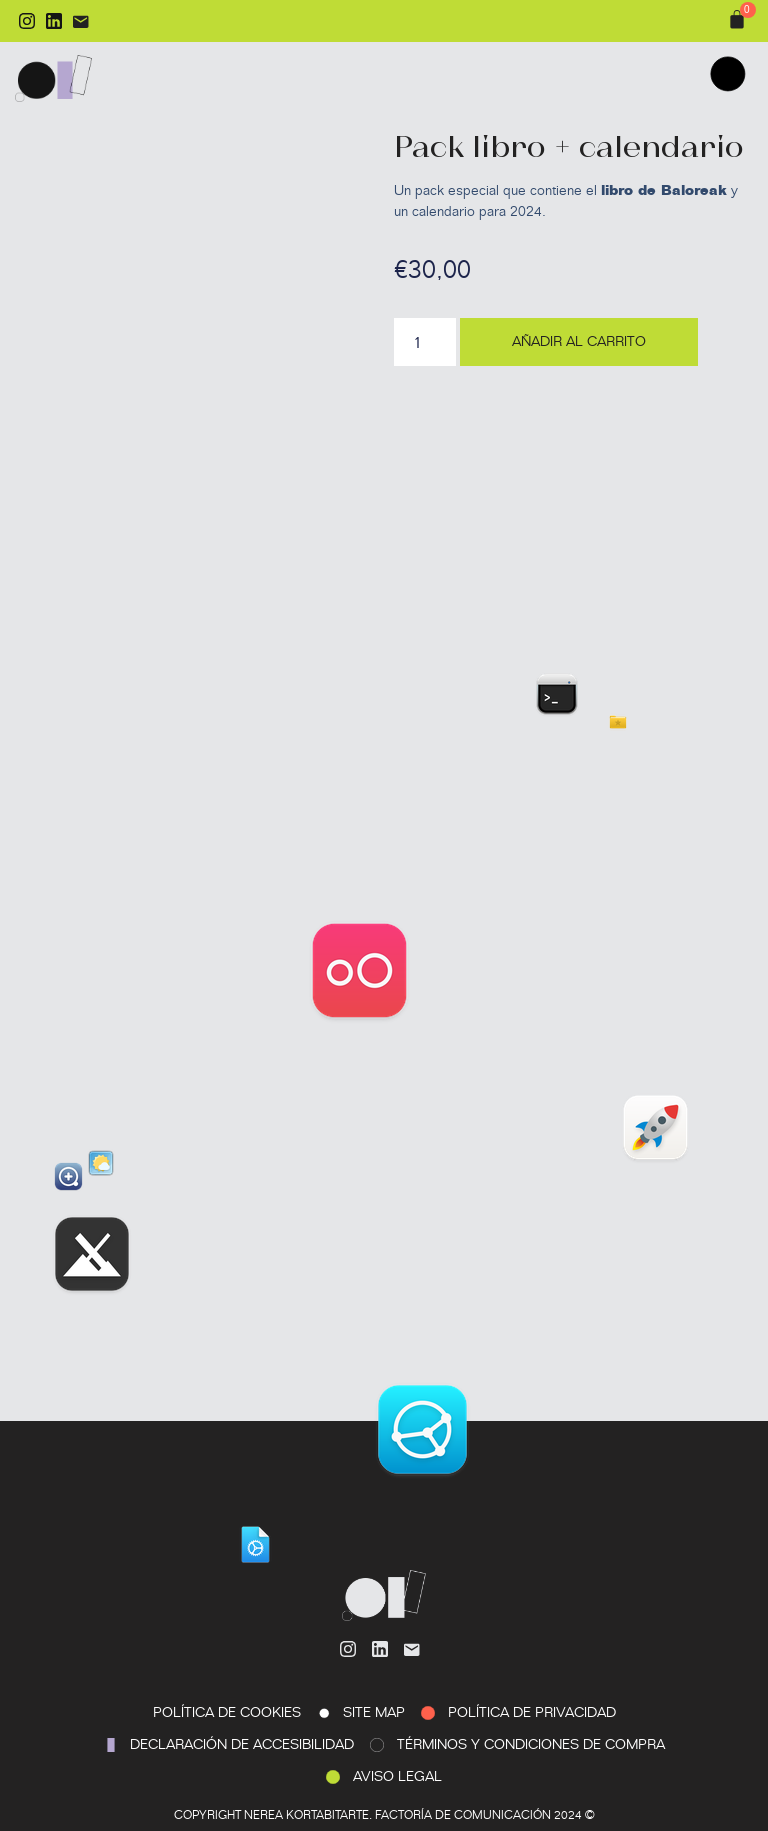 The width and height of the screenshot is (768, 1831). What do you see at coordinates (422, 1429) in the screenshot?
I see `open syncthing file synchronization app` at bounding box center [422, 1429].